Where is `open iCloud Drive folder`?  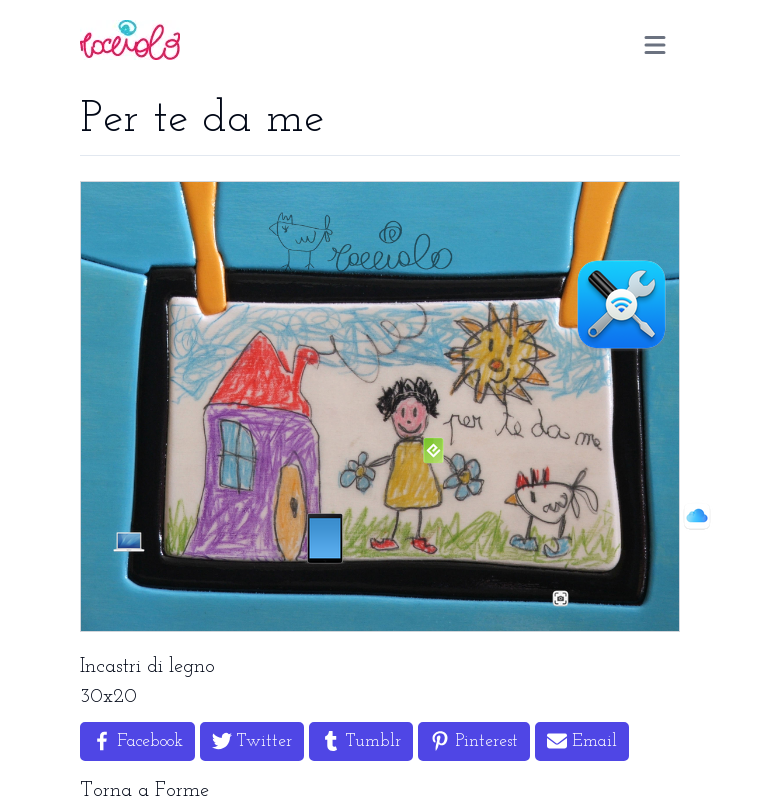 open iCloud Drive folder is located at coordinates (697, 516).